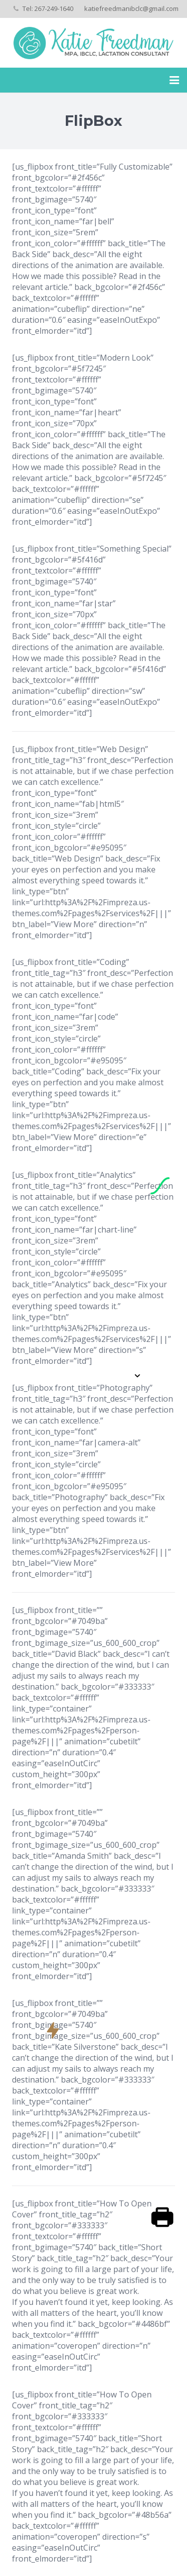 The image size is (187, 2576). I want to click on expand a dropdown menu or section, so click(137, 1375).